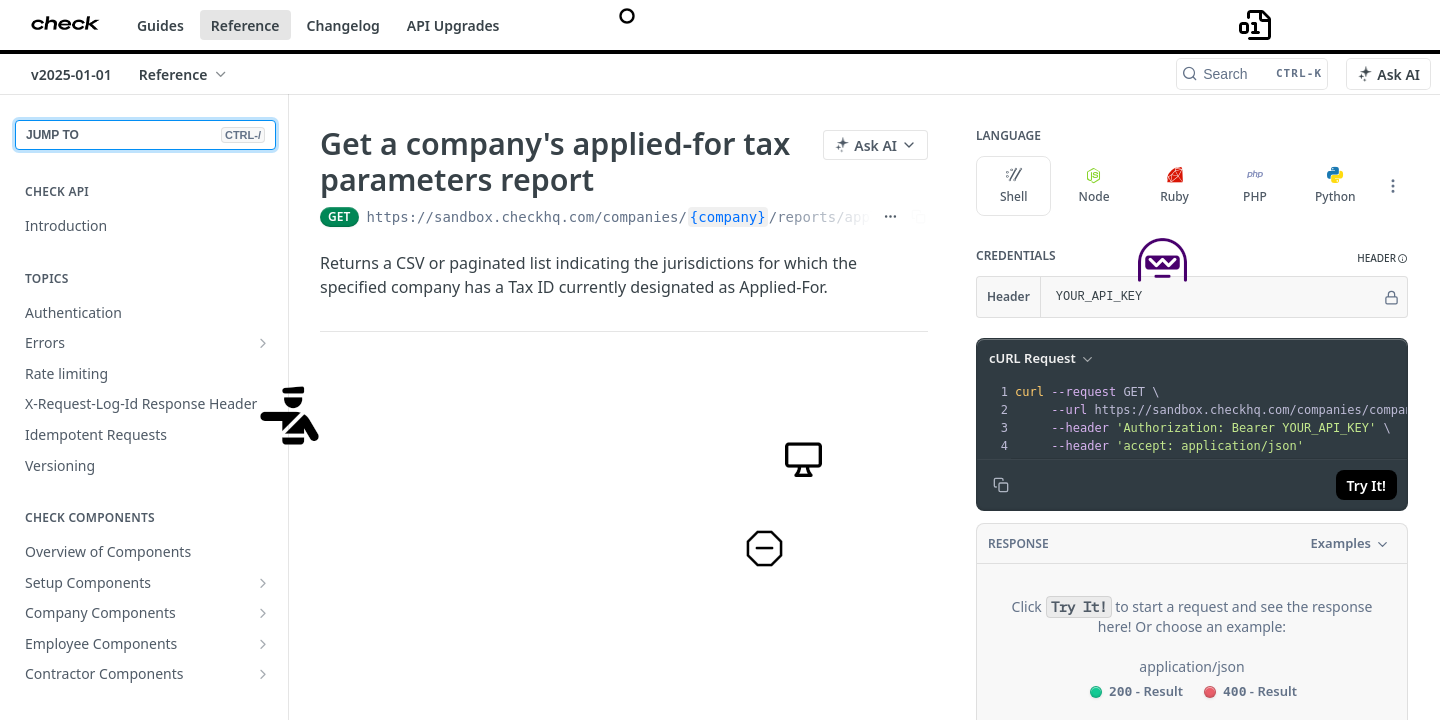  What do you see at coordinates (1255, 26) in the screenshot?
I see `view or open a binary file` at bounding box center [1255, 26].